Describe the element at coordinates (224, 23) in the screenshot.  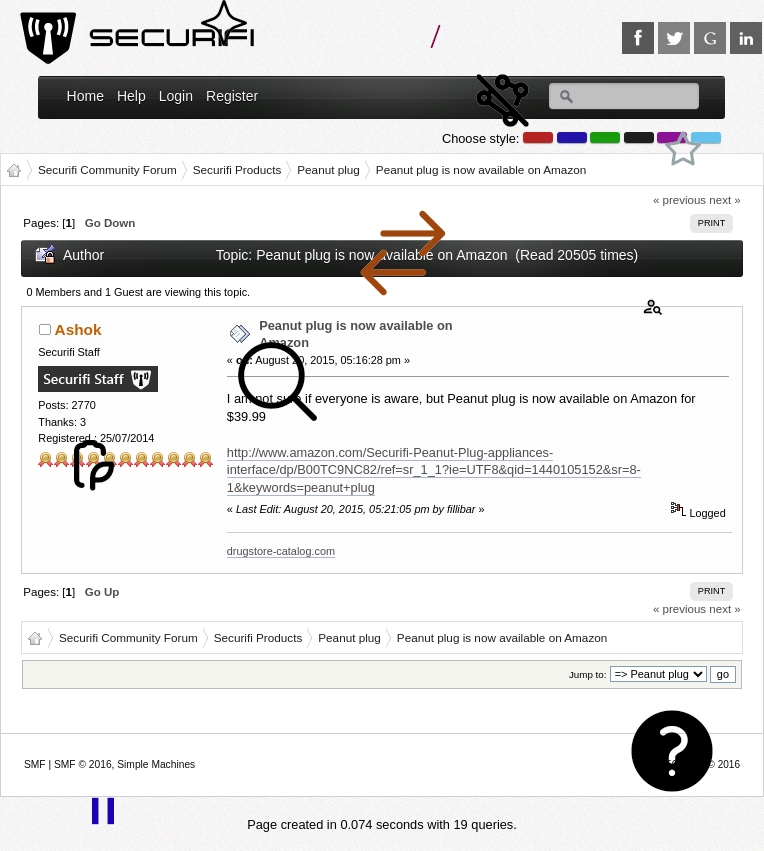
I see `indicates AI-generated or enhanced content` at that location.